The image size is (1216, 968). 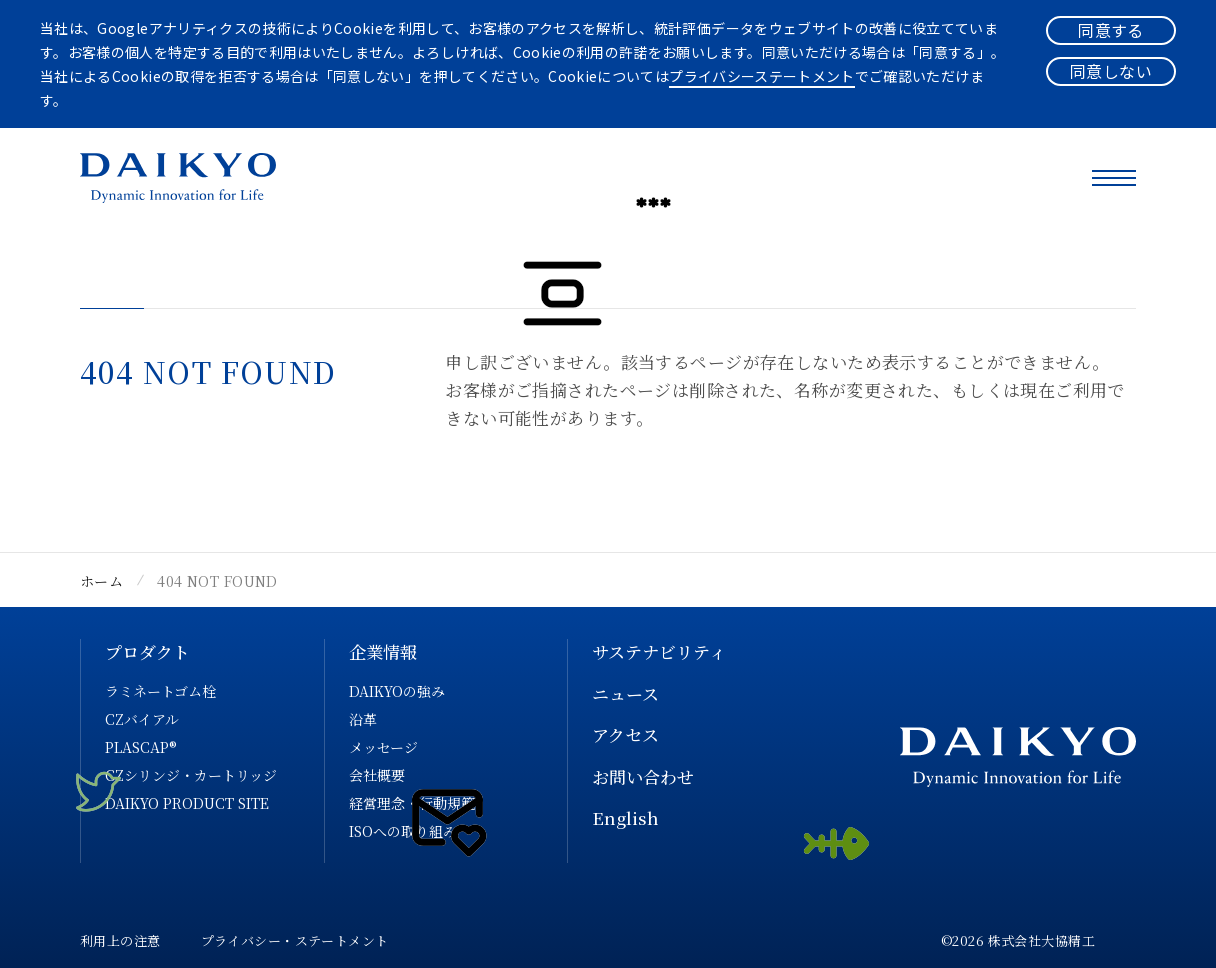 I want to click on view favorite or loved emails, so click(x=447, y=817).